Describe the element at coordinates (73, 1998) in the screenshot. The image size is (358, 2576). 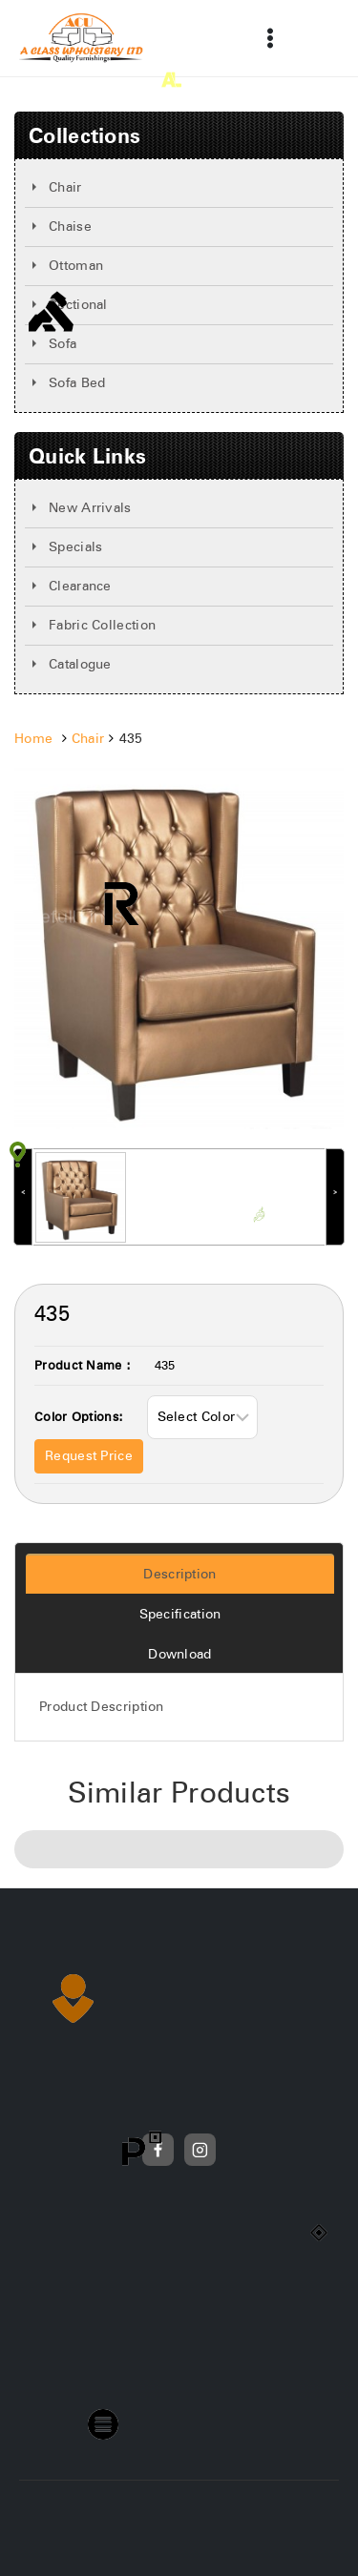
I see `opsgenie incident management platform logo` at that location.